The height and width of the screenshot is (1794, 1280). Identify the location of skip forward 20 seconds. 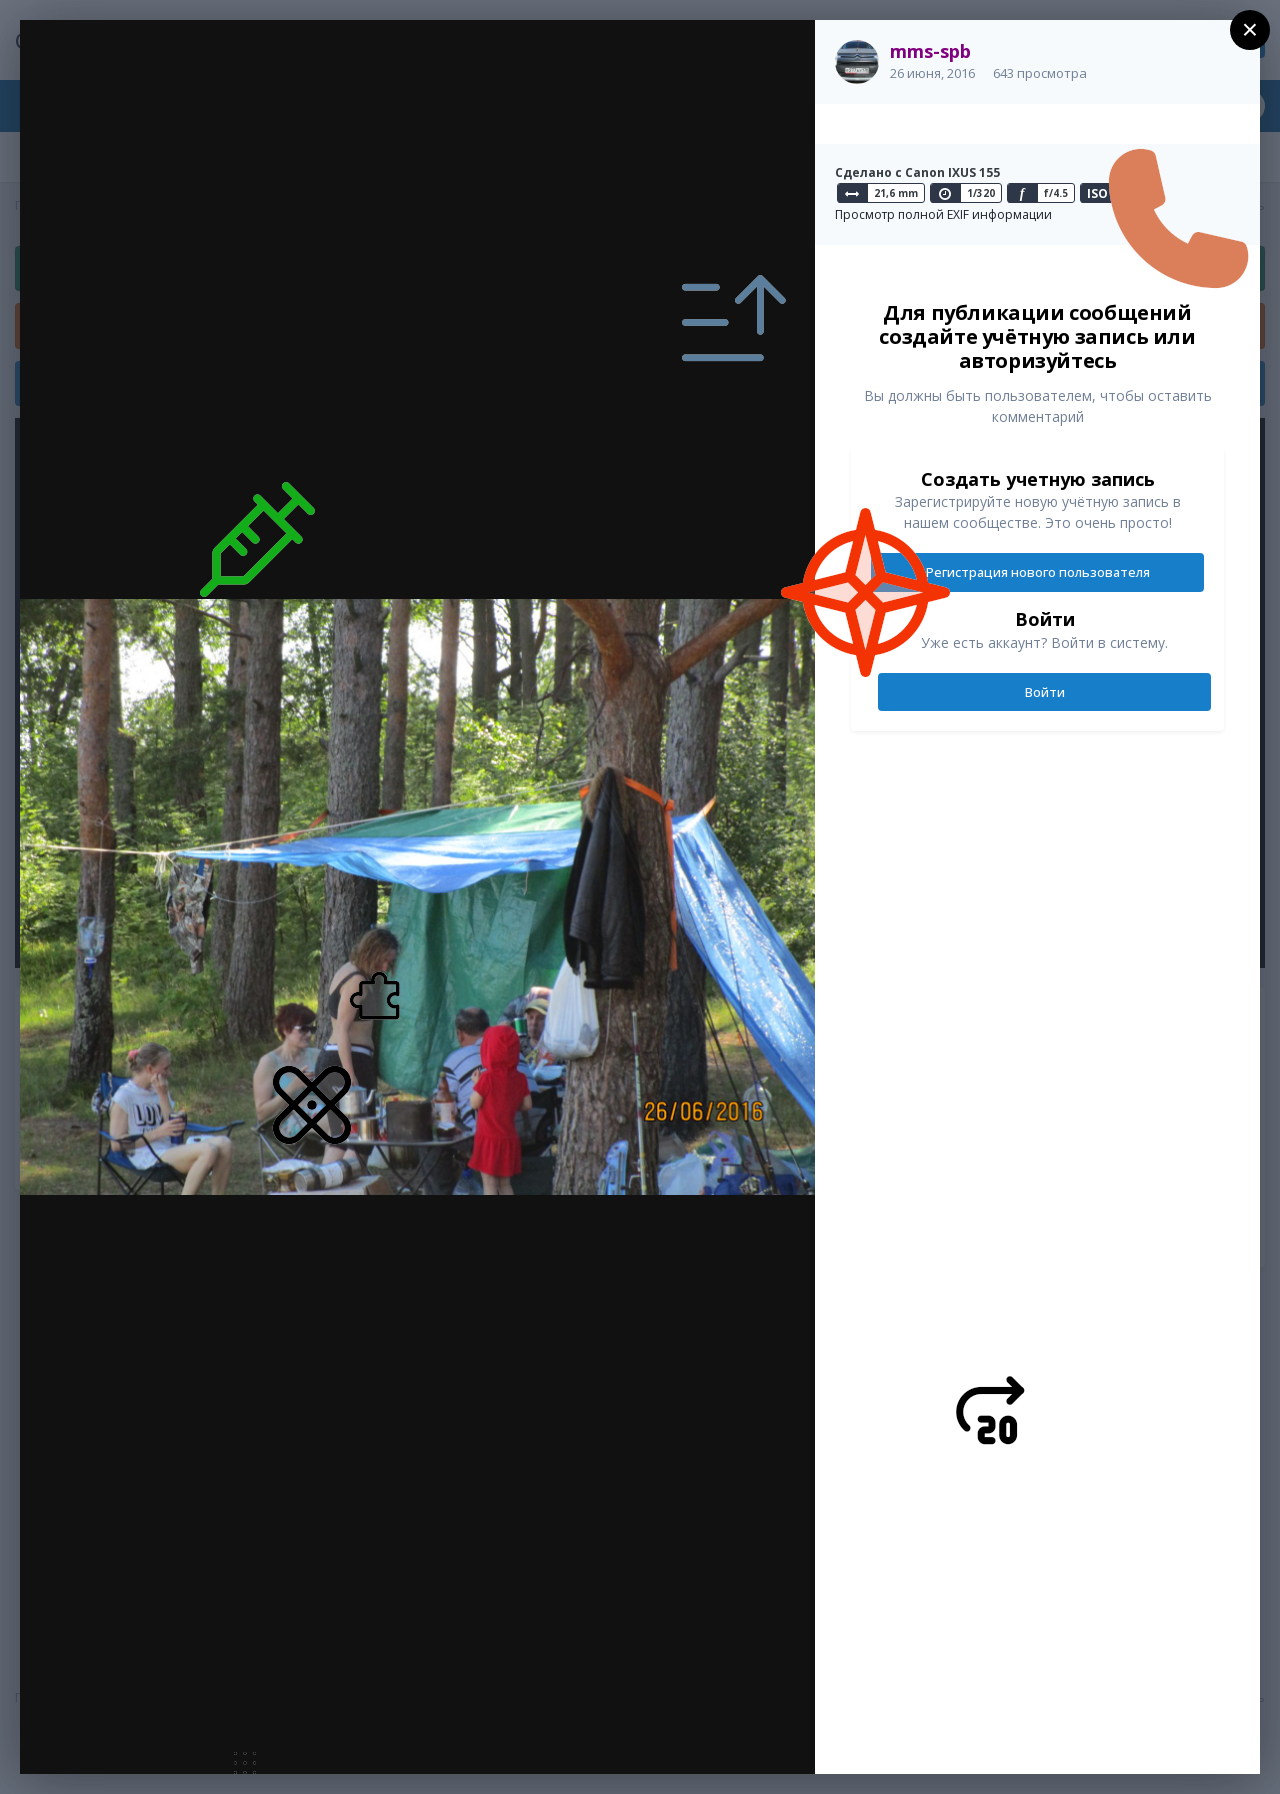
(992, 1412).